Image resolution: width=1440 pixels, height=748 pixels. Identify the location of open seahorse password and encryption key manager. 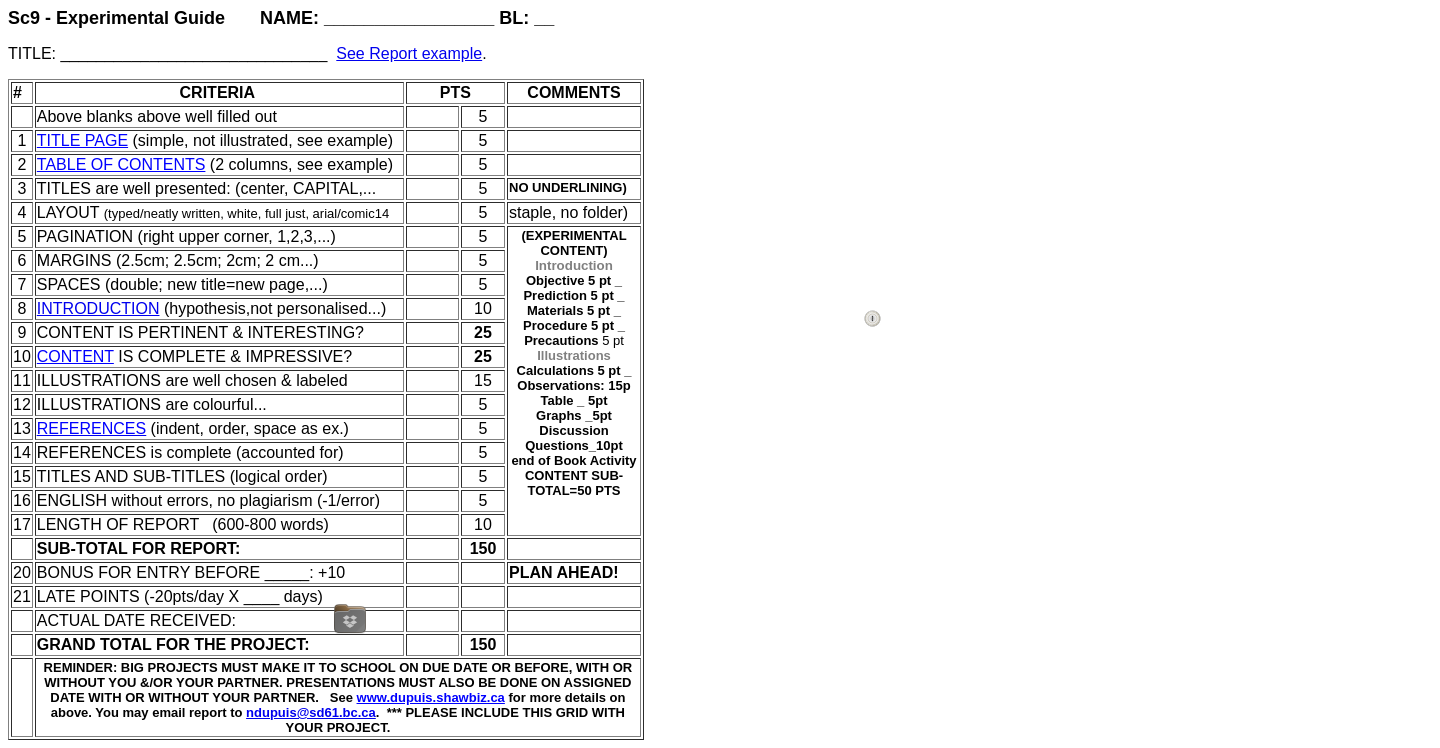
(872, 318).